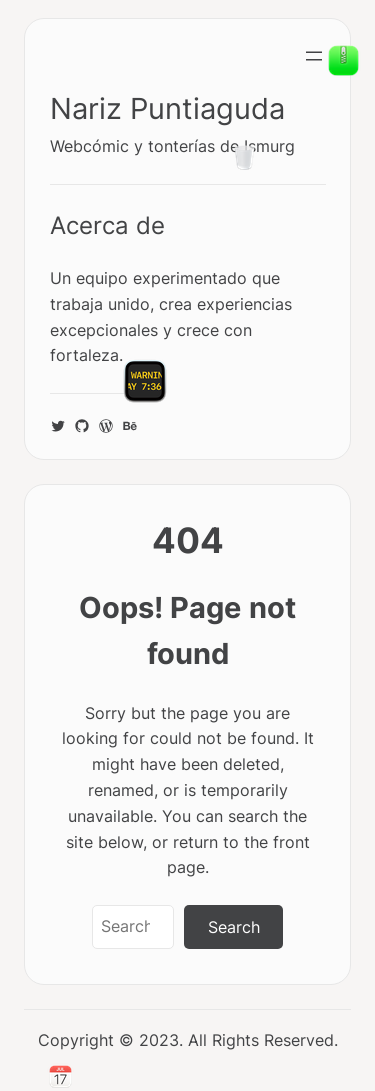 This screenshot has width=375, height=1091. I want to click on open the console app to view system logs, so click(145, 381).